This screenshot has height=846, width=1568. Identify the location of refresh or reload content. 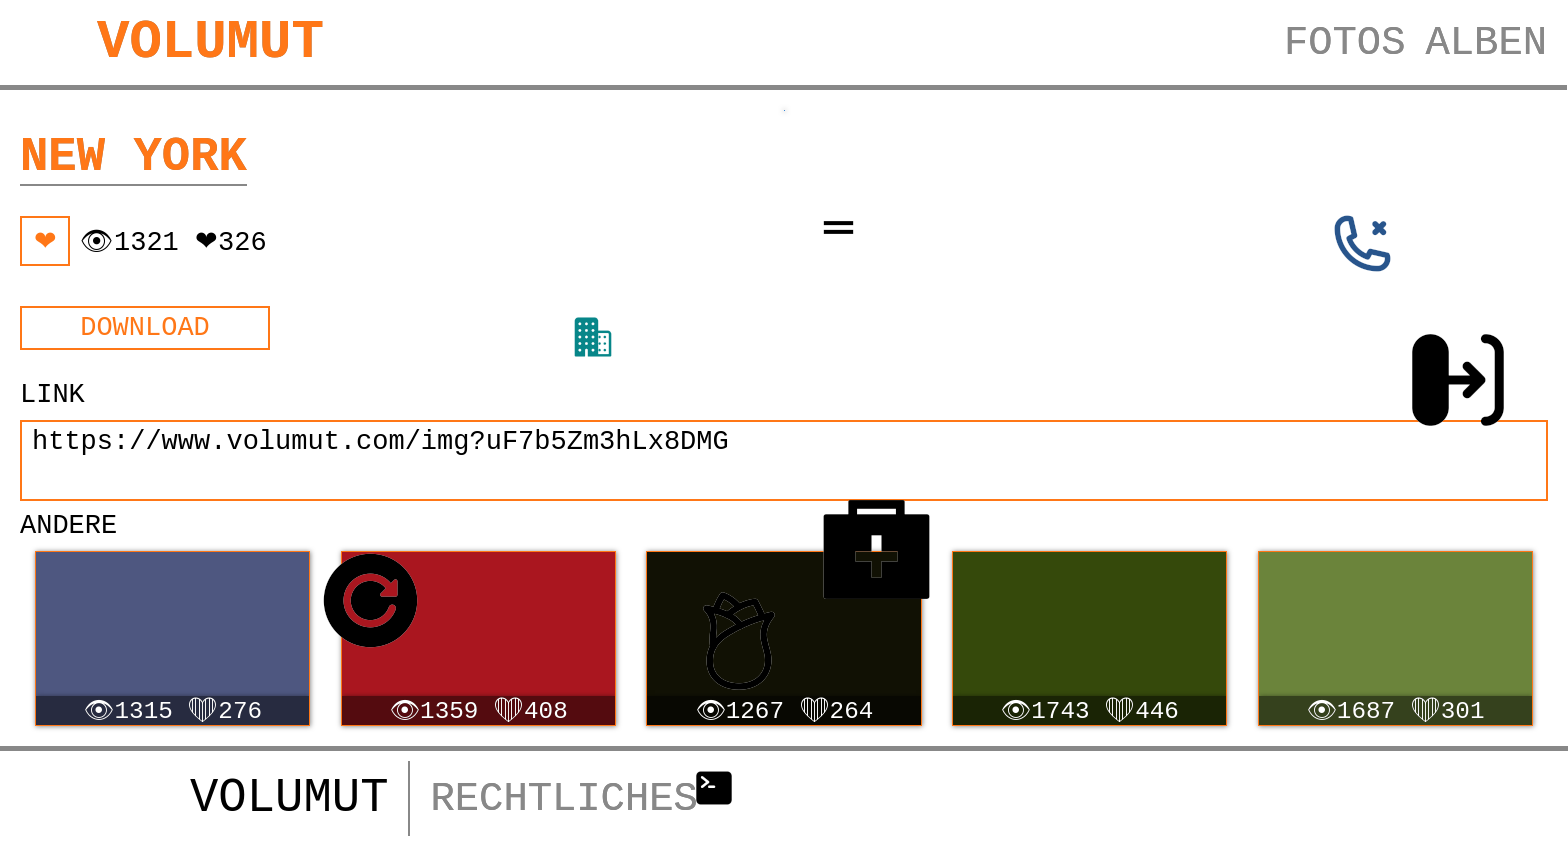
(370, 600).